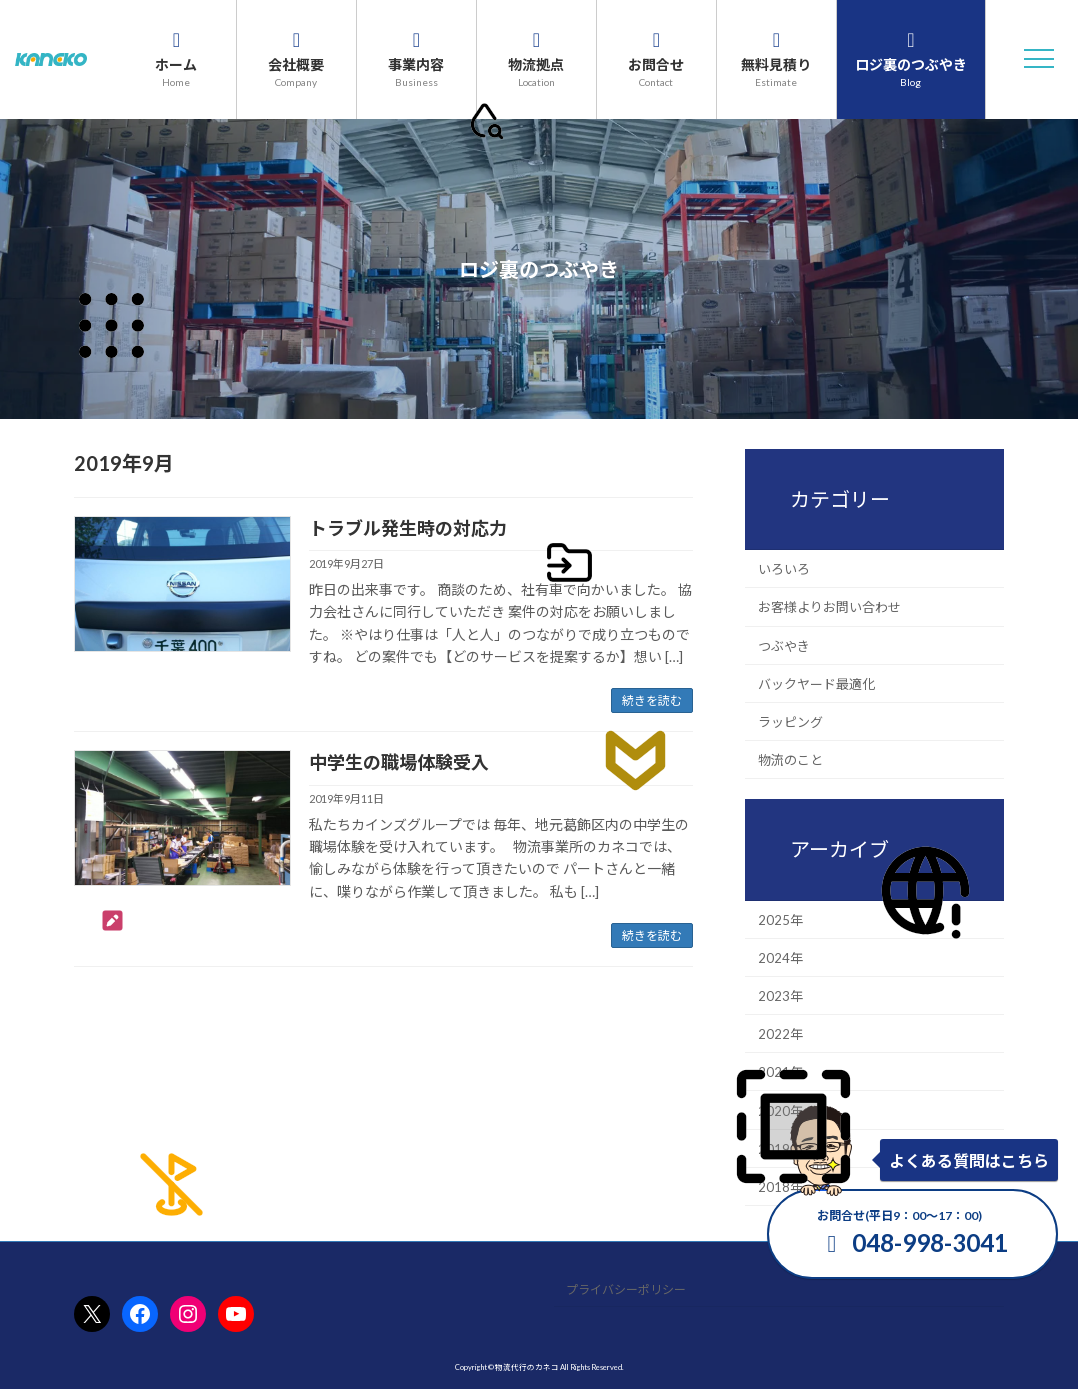 The image size is (1078, 1389). I want to click on edit or modify content, so click(112, 920).